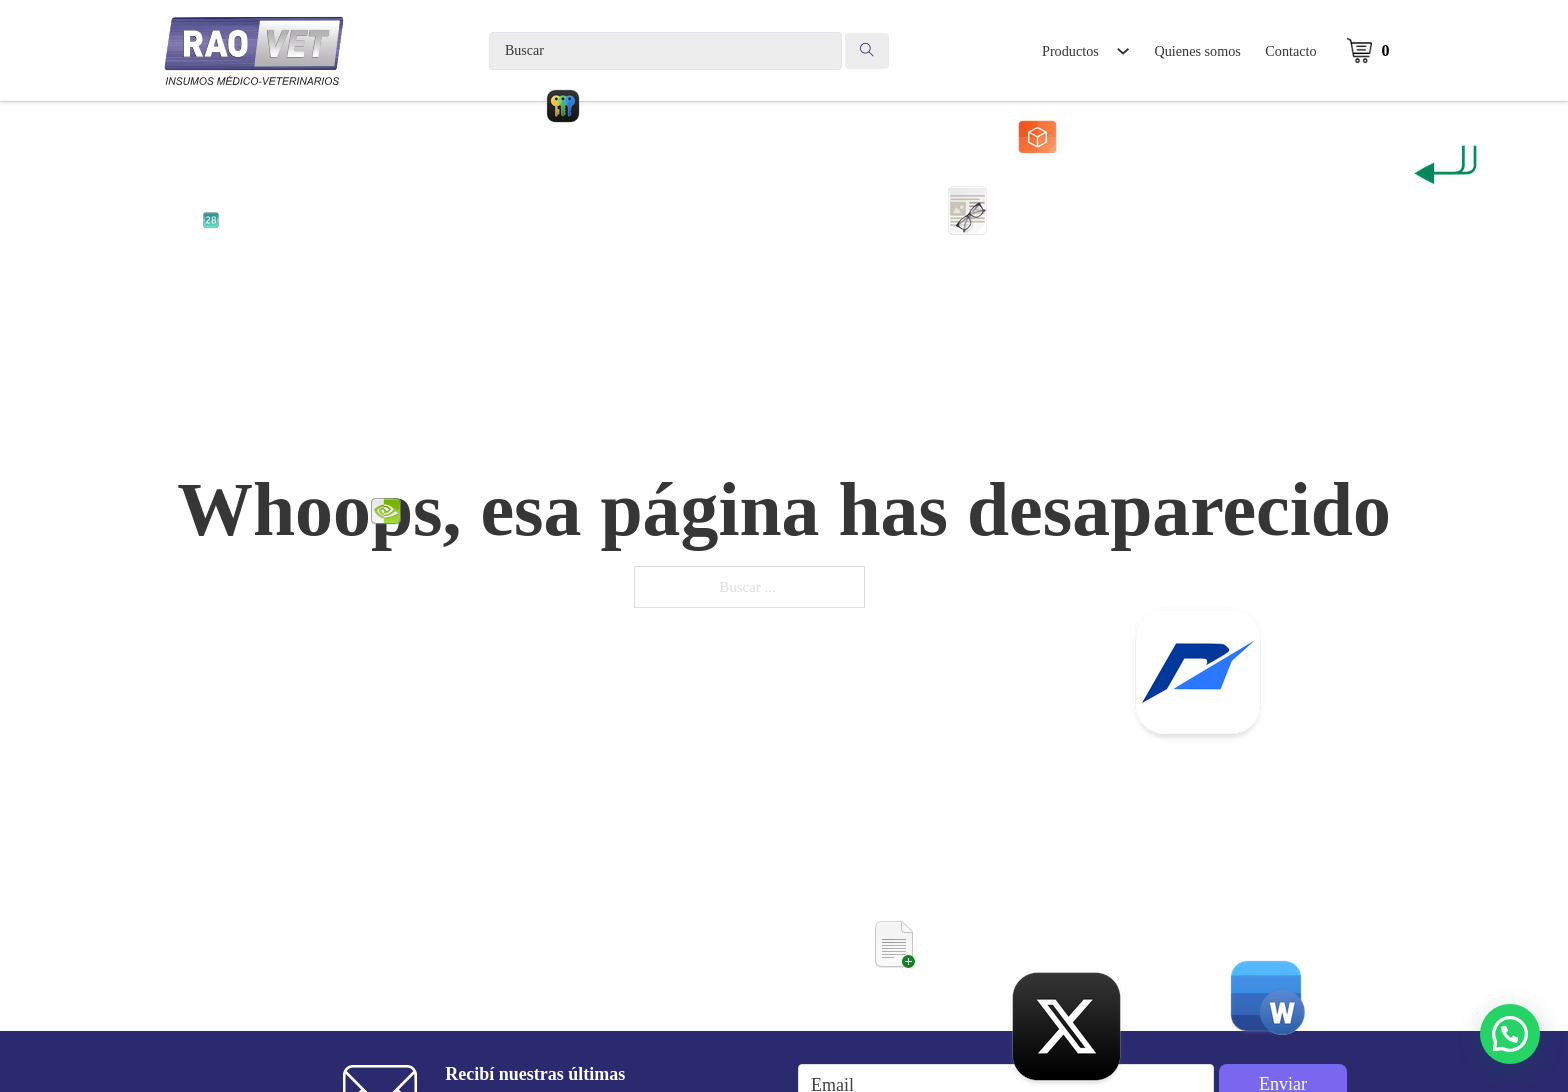  Describe the element at coordinates (1066, 1026) in the screenshot. I see `open the X (formerly Twitter) app` at that location.